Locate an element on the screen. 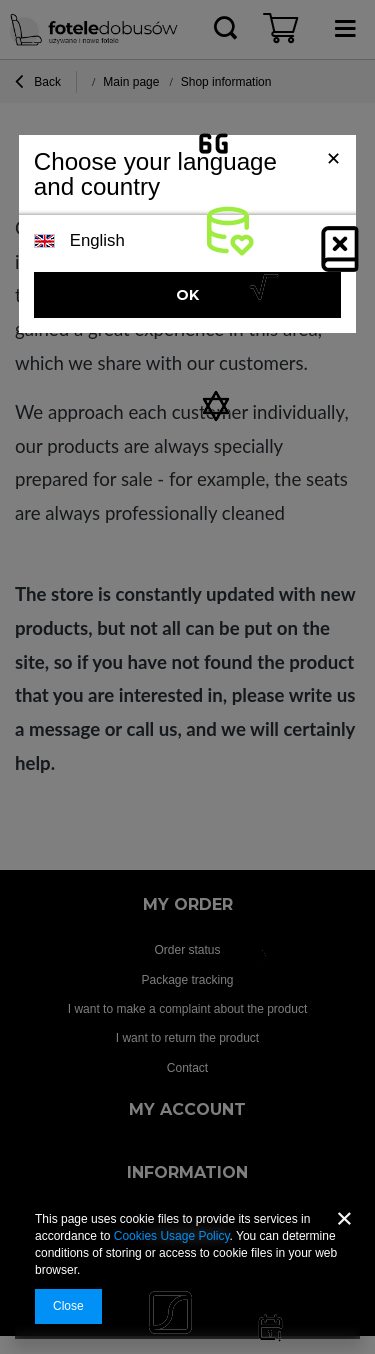 The height and width of the screenshot is (1354, 375). indicates jewish religious content or services is located at coordinates (216, 406).